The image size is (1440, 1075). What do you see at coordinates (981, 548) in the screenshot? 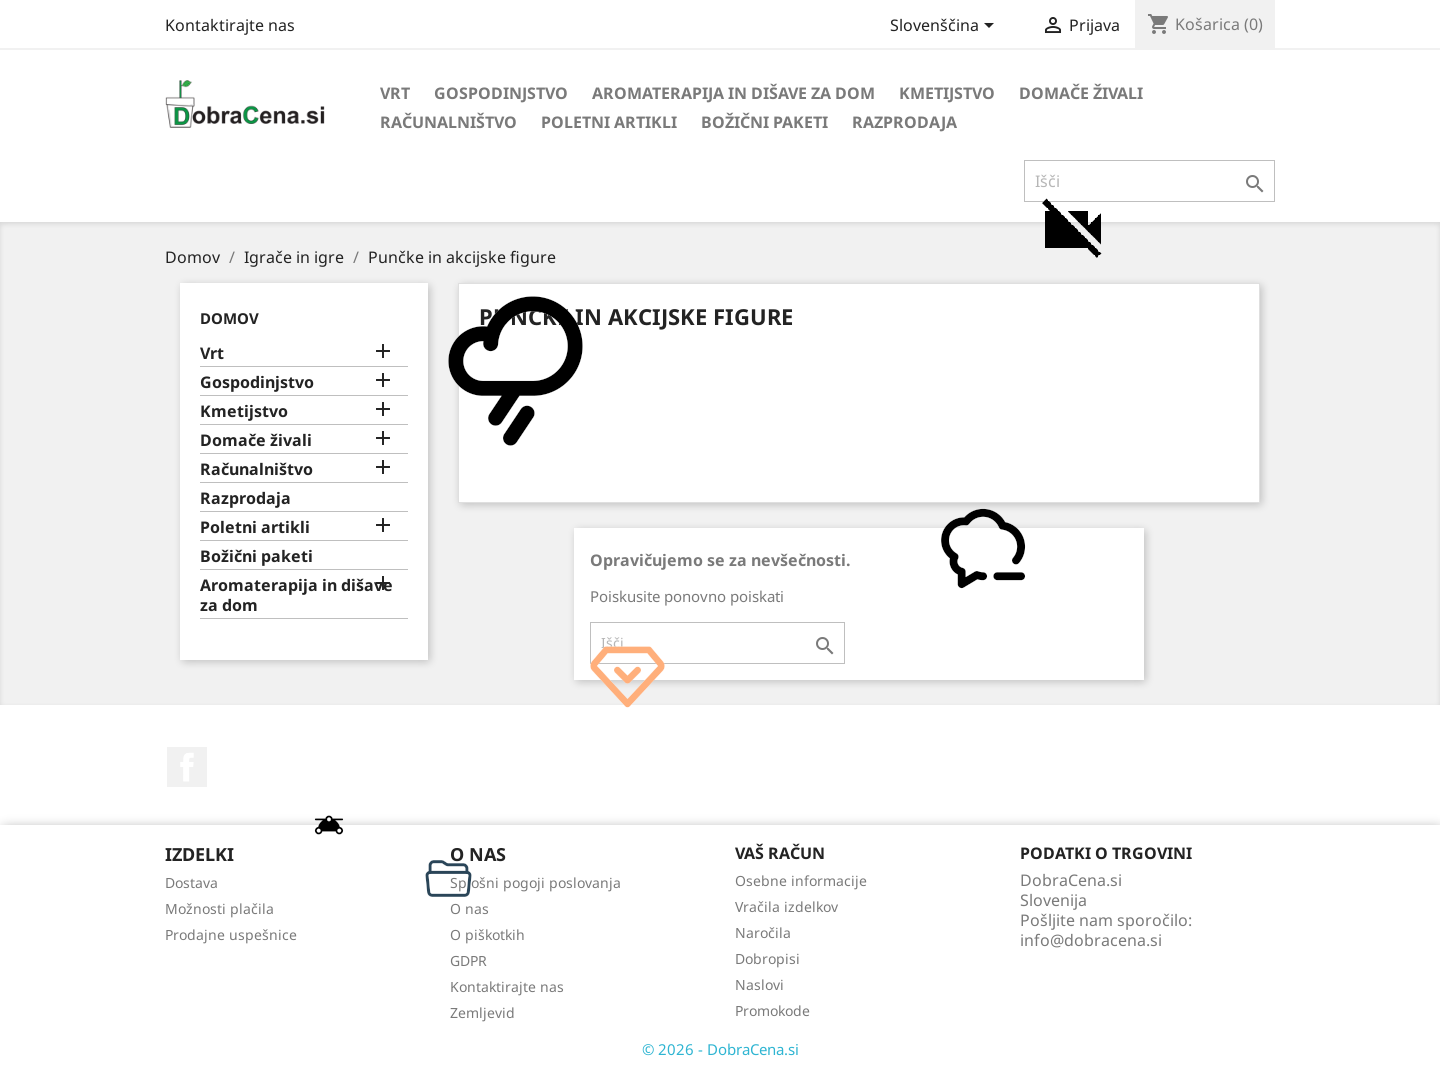
I see `remove a message or conversation` at bounding box center [981, 548].